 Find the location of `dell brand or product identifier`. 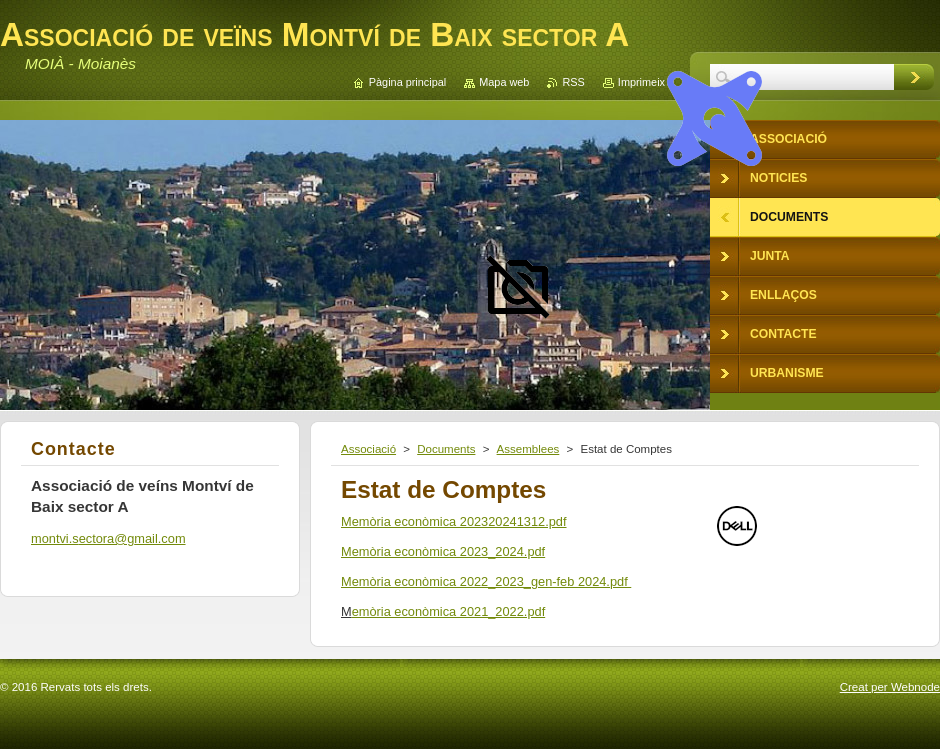

dell brand or product identifier is located at coordinates (737, 526).